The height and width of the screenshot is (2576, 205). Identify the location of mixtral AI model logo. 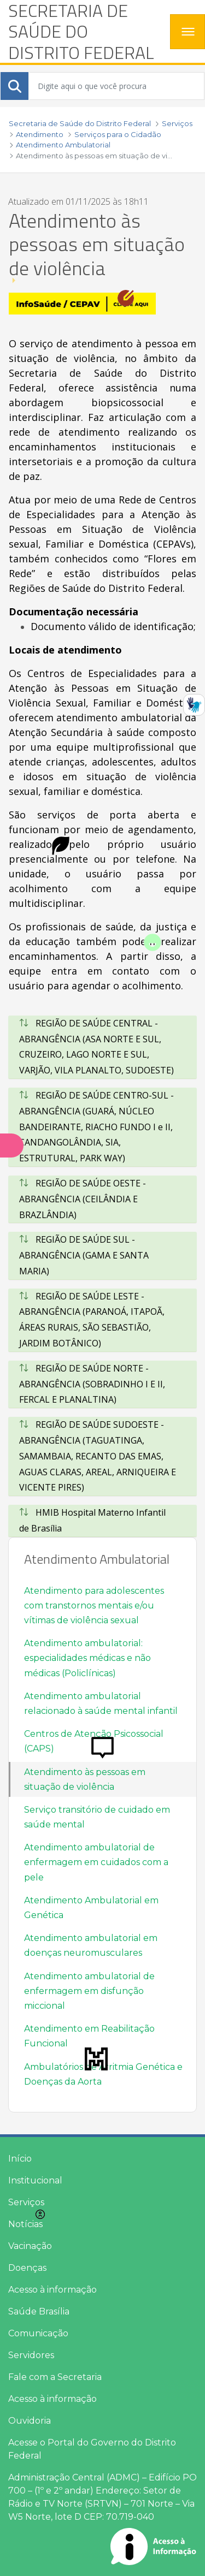
(96, 2059).